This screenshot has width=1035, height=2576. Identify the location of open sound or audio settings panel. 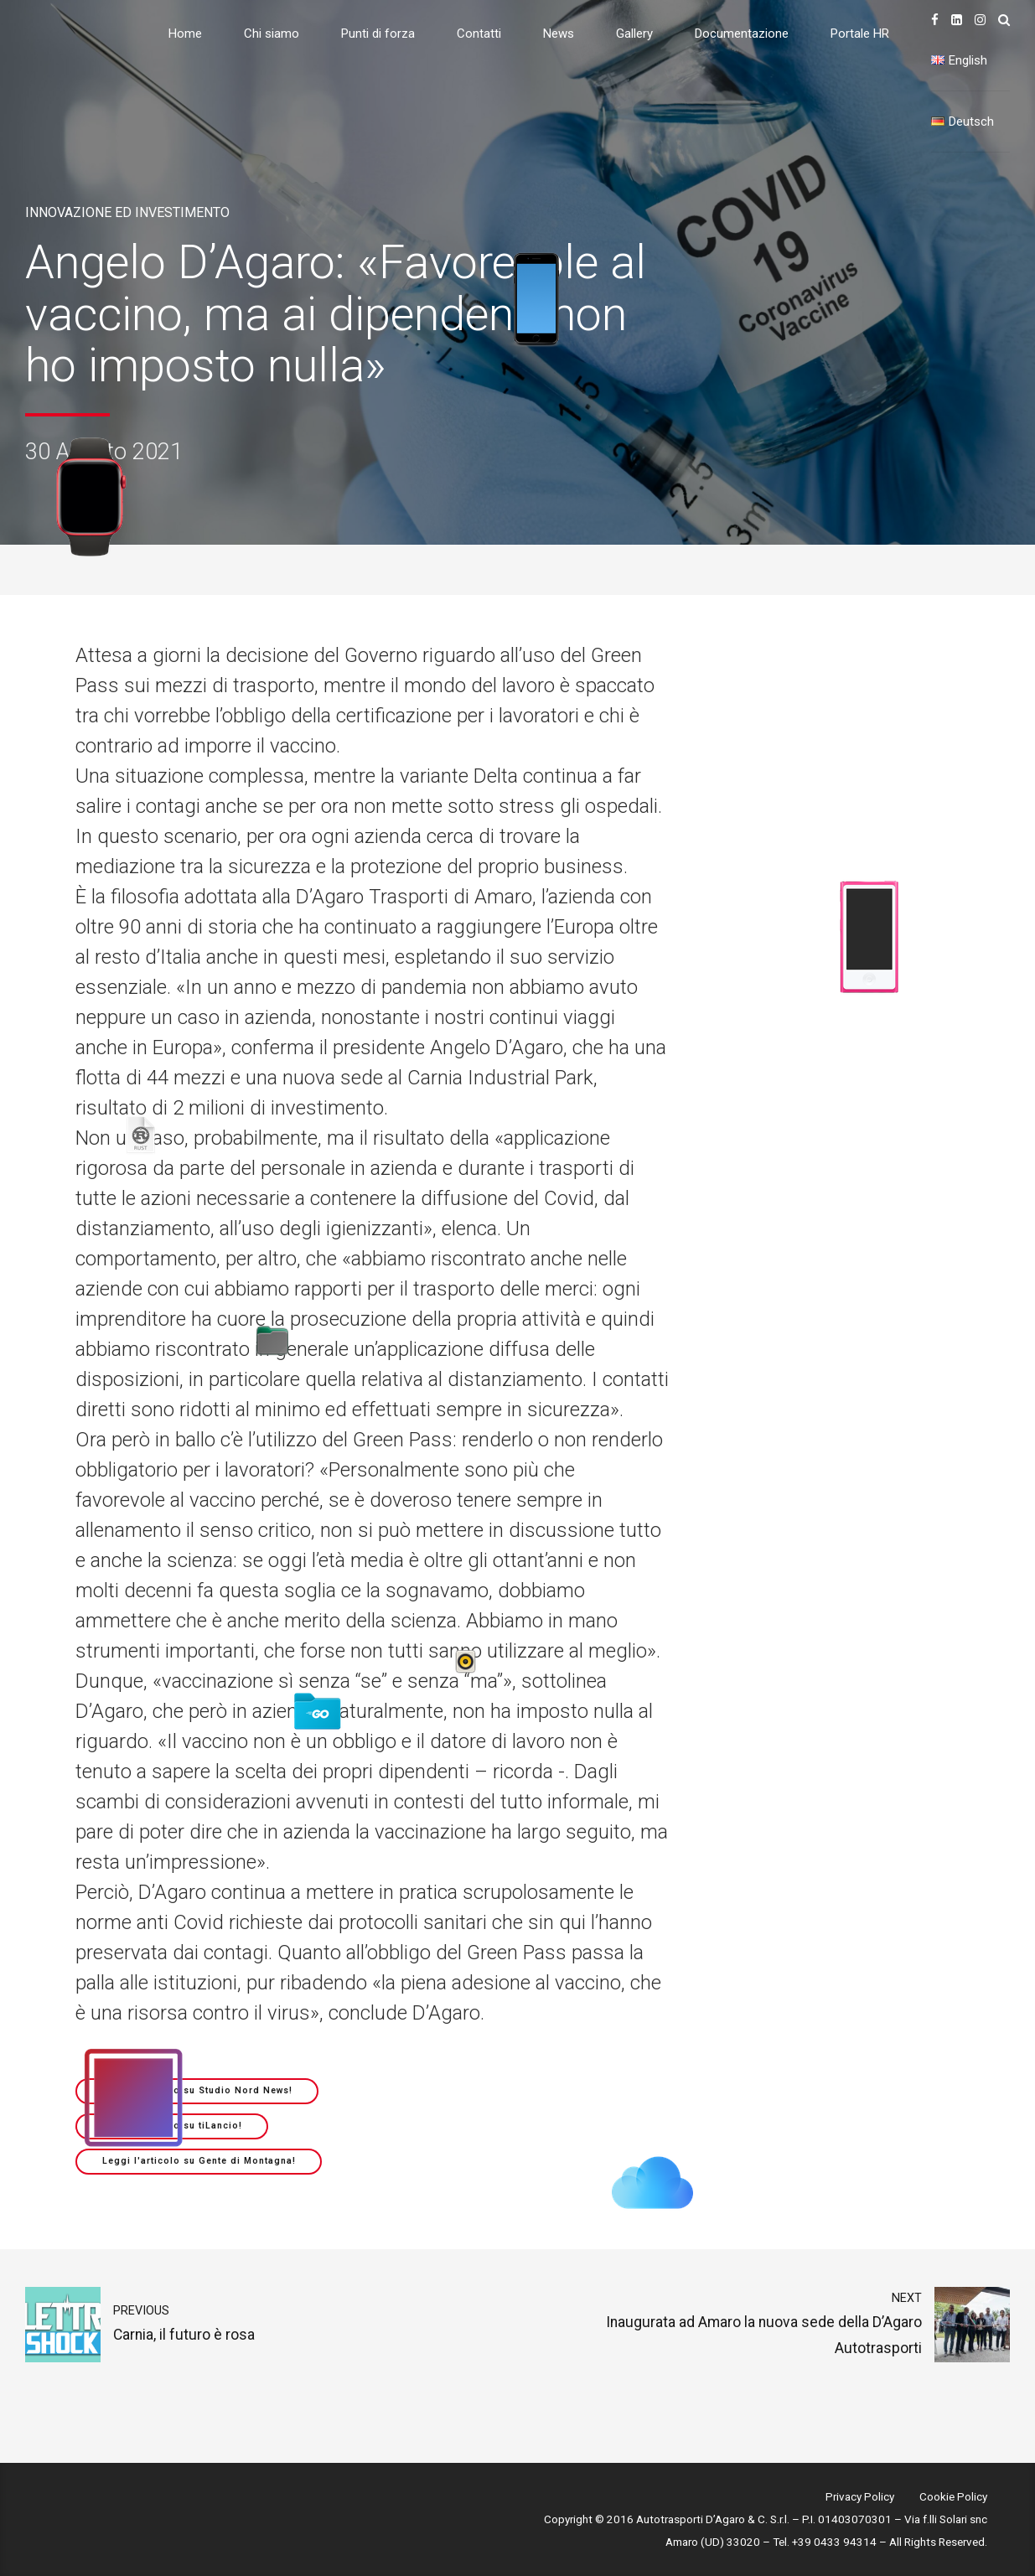
(465, 1661).